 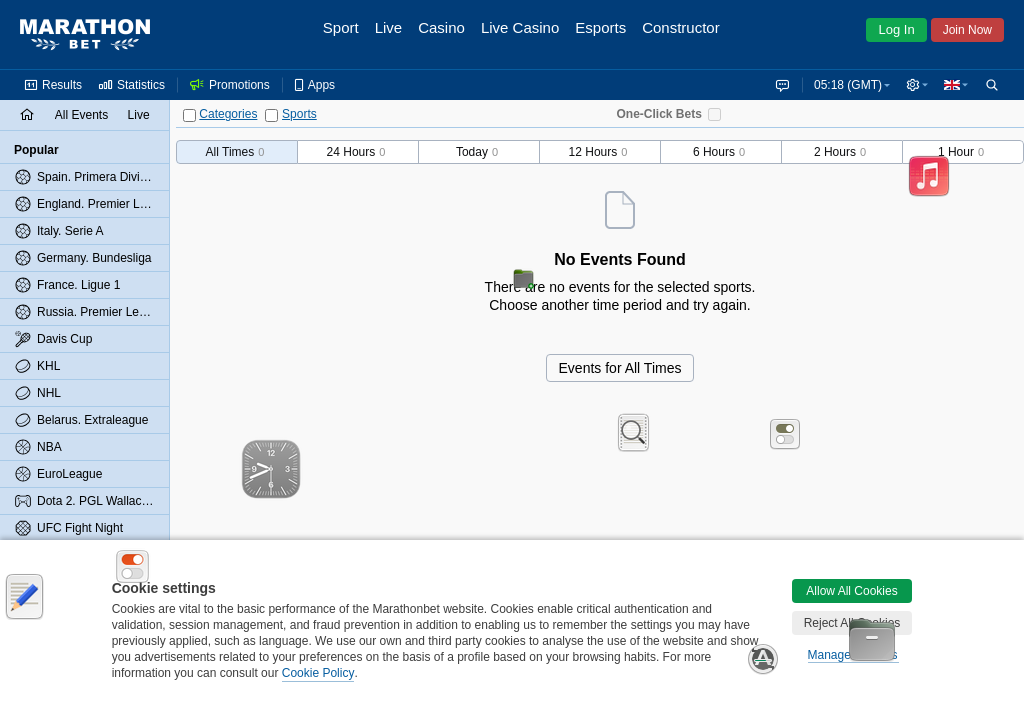 What do you see at coordinates (633, 432) in the screenshot?
I see `open the log viewer application` at bounding box center [633, 432].